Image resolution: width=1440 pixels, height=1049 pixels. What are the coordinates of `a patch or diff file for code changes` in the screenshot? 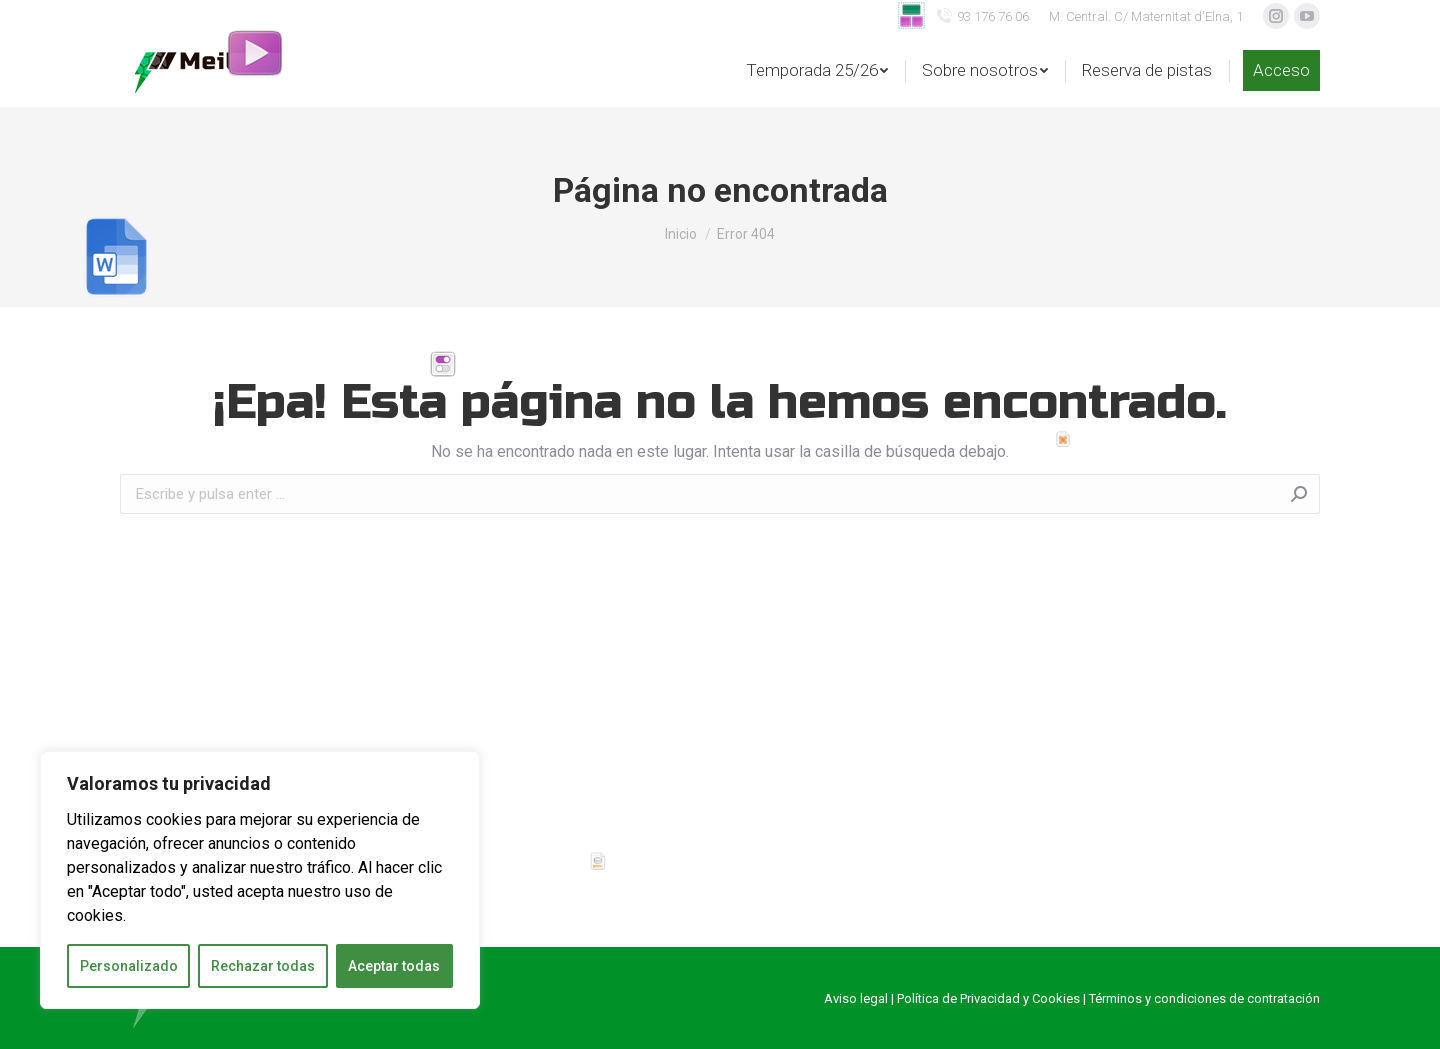 It's located at (1063, 439).